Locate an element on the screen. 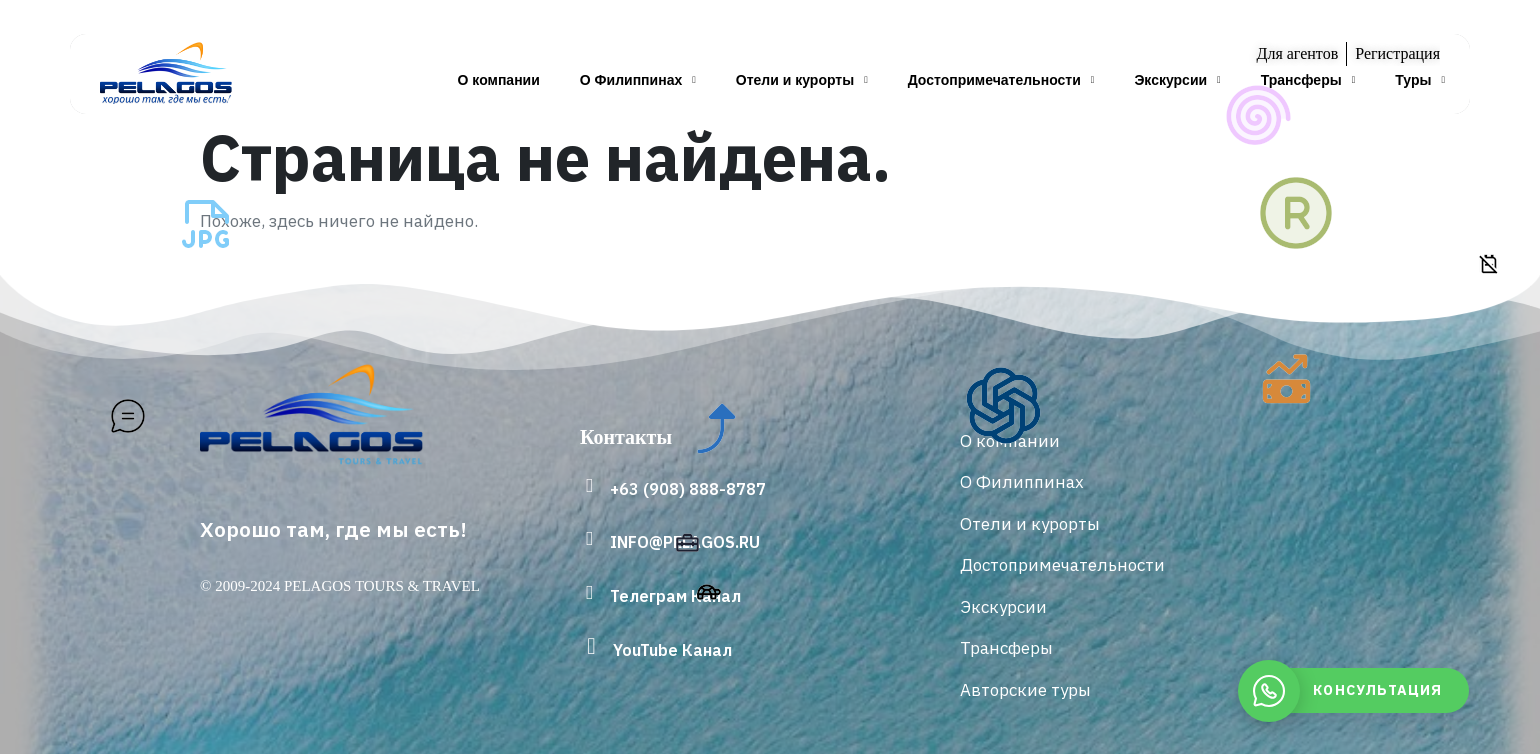 Image resolution: width=1540 pixels, height=754 pixels. go back and up in navigation is located at coordinates (716, 428).